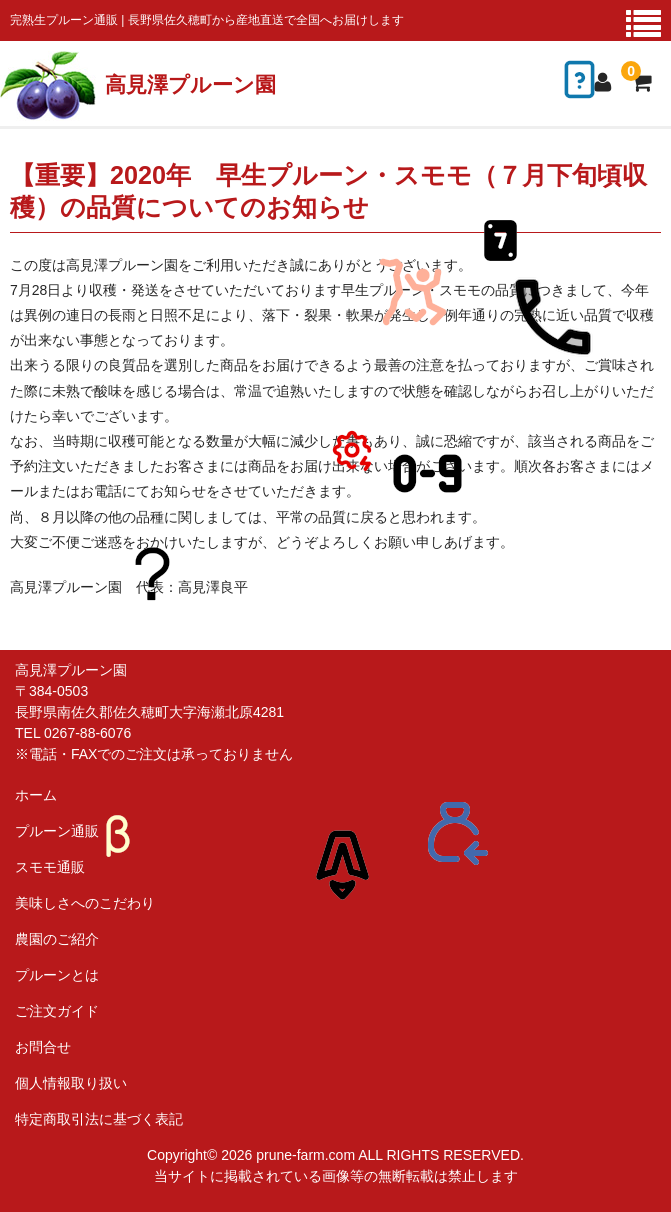 This screenshot has width=671, height=1212. I want to click on cliff jumping or adventure activity, so click(413, 292).